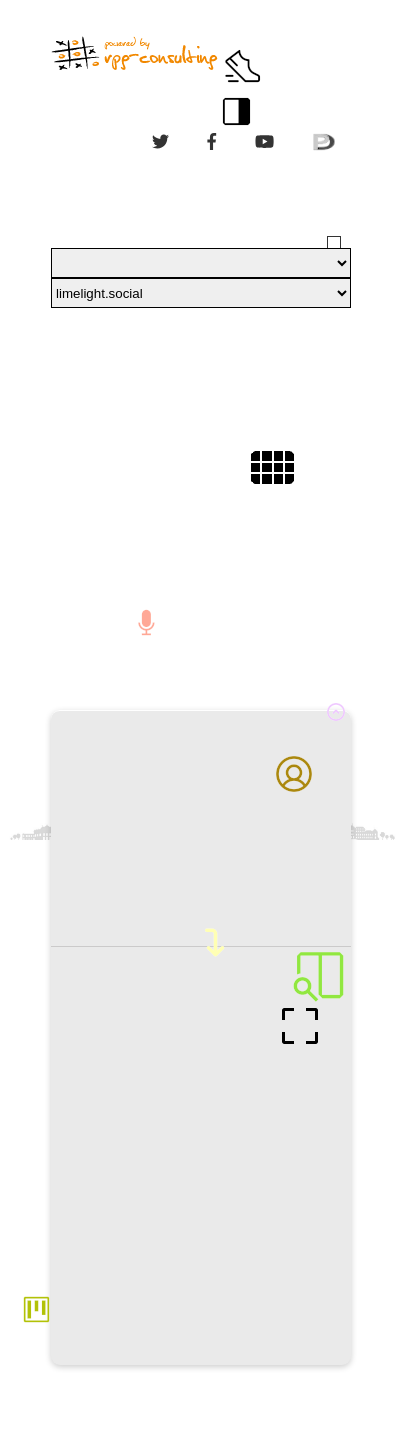  I want to click on view your profile, so click(294, 774).